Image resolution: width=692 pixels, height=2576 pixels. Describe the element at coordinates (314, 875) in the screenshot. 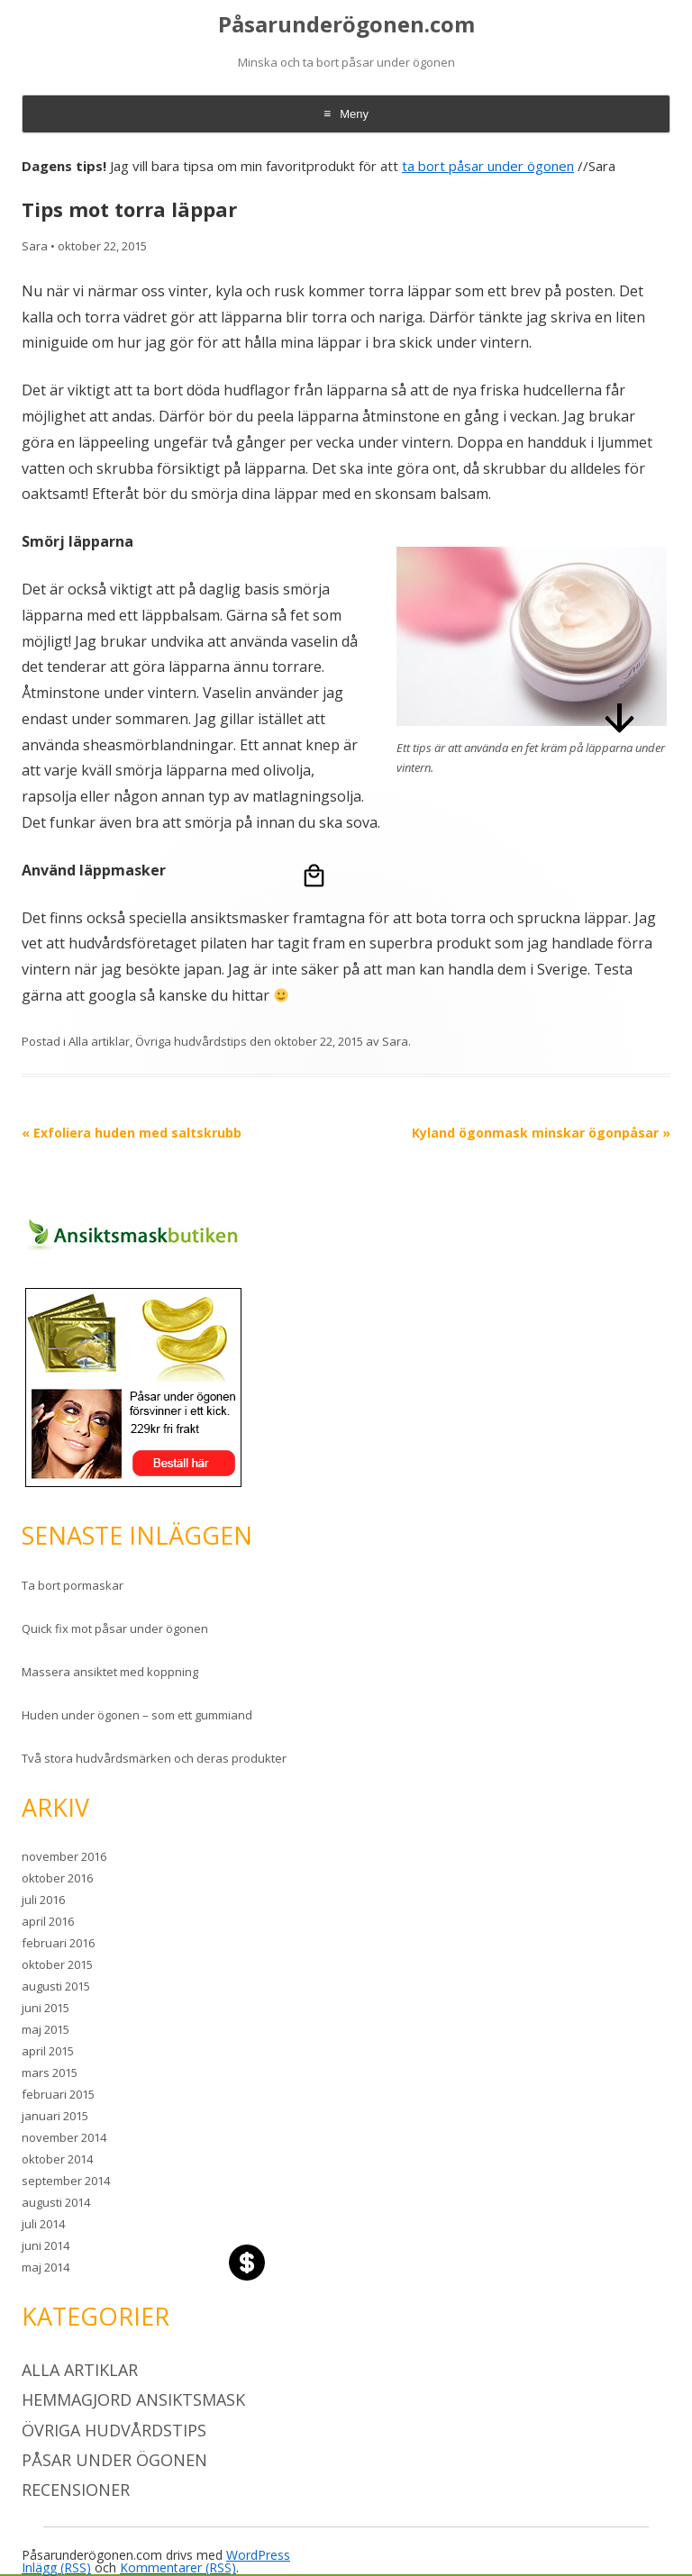

I see `access shopping or retail features` at that location.